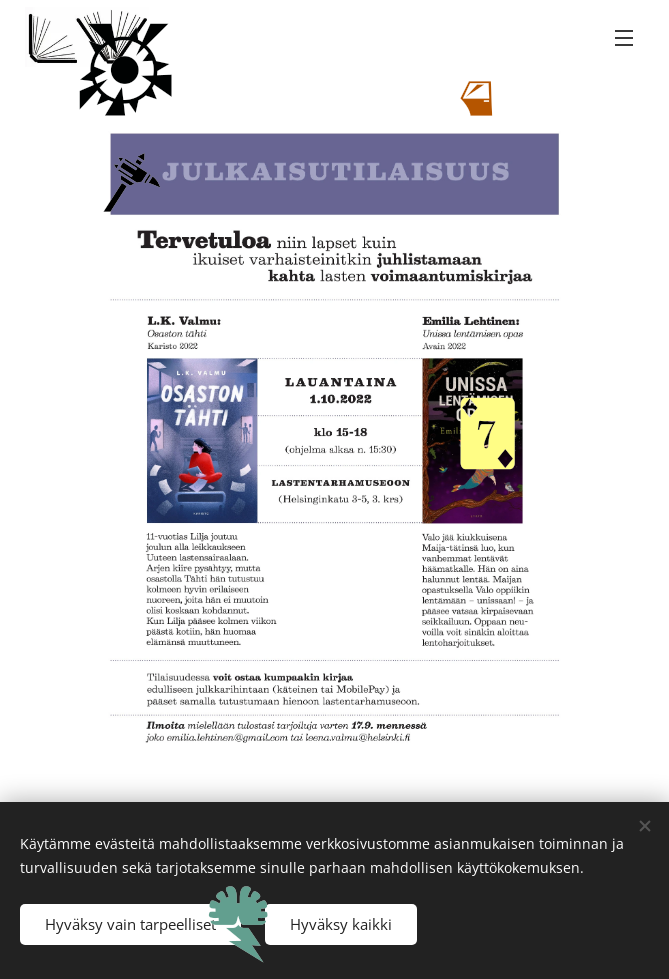 Image resolution: width=669 pixels, height=979 pixels. Describe the element at coordinates (487, 433) in the screenshot. I see `seven of diamonds playing card` at that location.